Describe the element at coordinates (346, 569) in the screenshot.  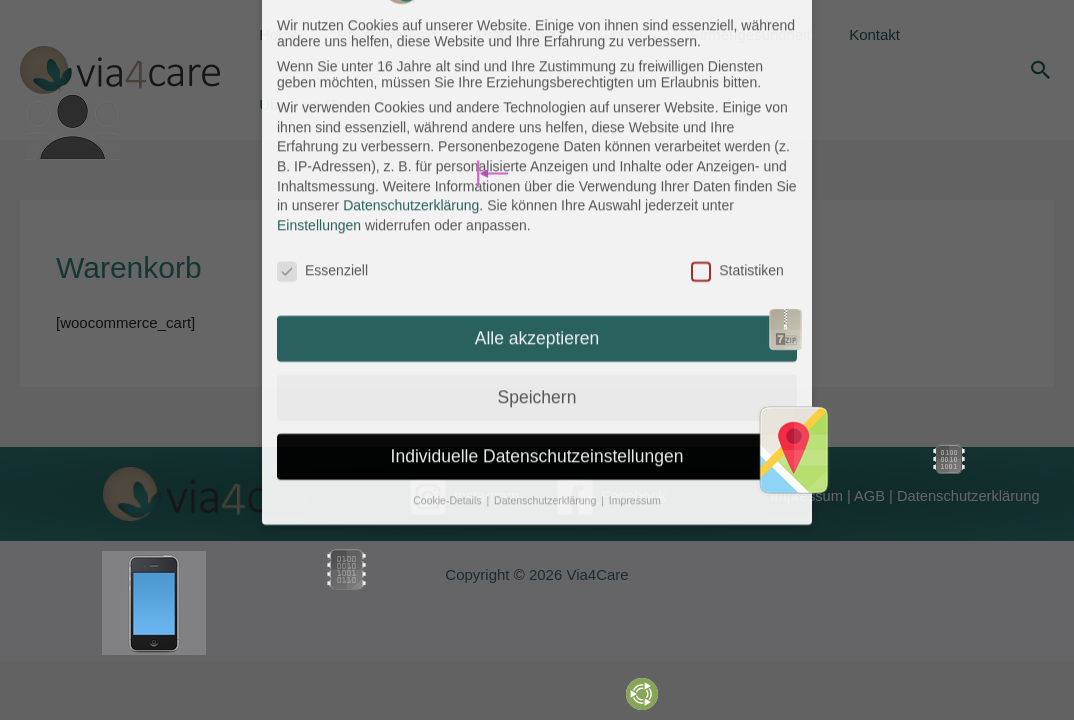
I see `firmware file type indicator` at that location.